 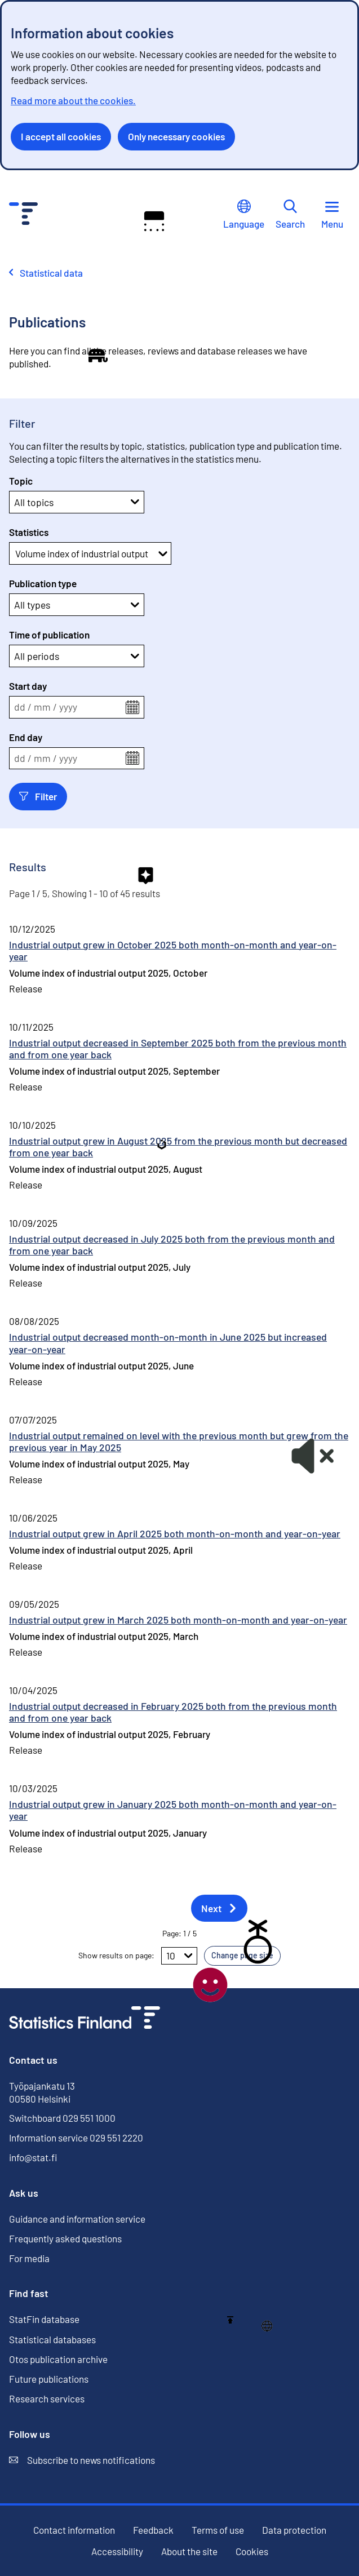 What do you see at coordinates (162, 1145) in the screenshot?
I see `UIkit framework logo` at bounding box center [162, 1145].